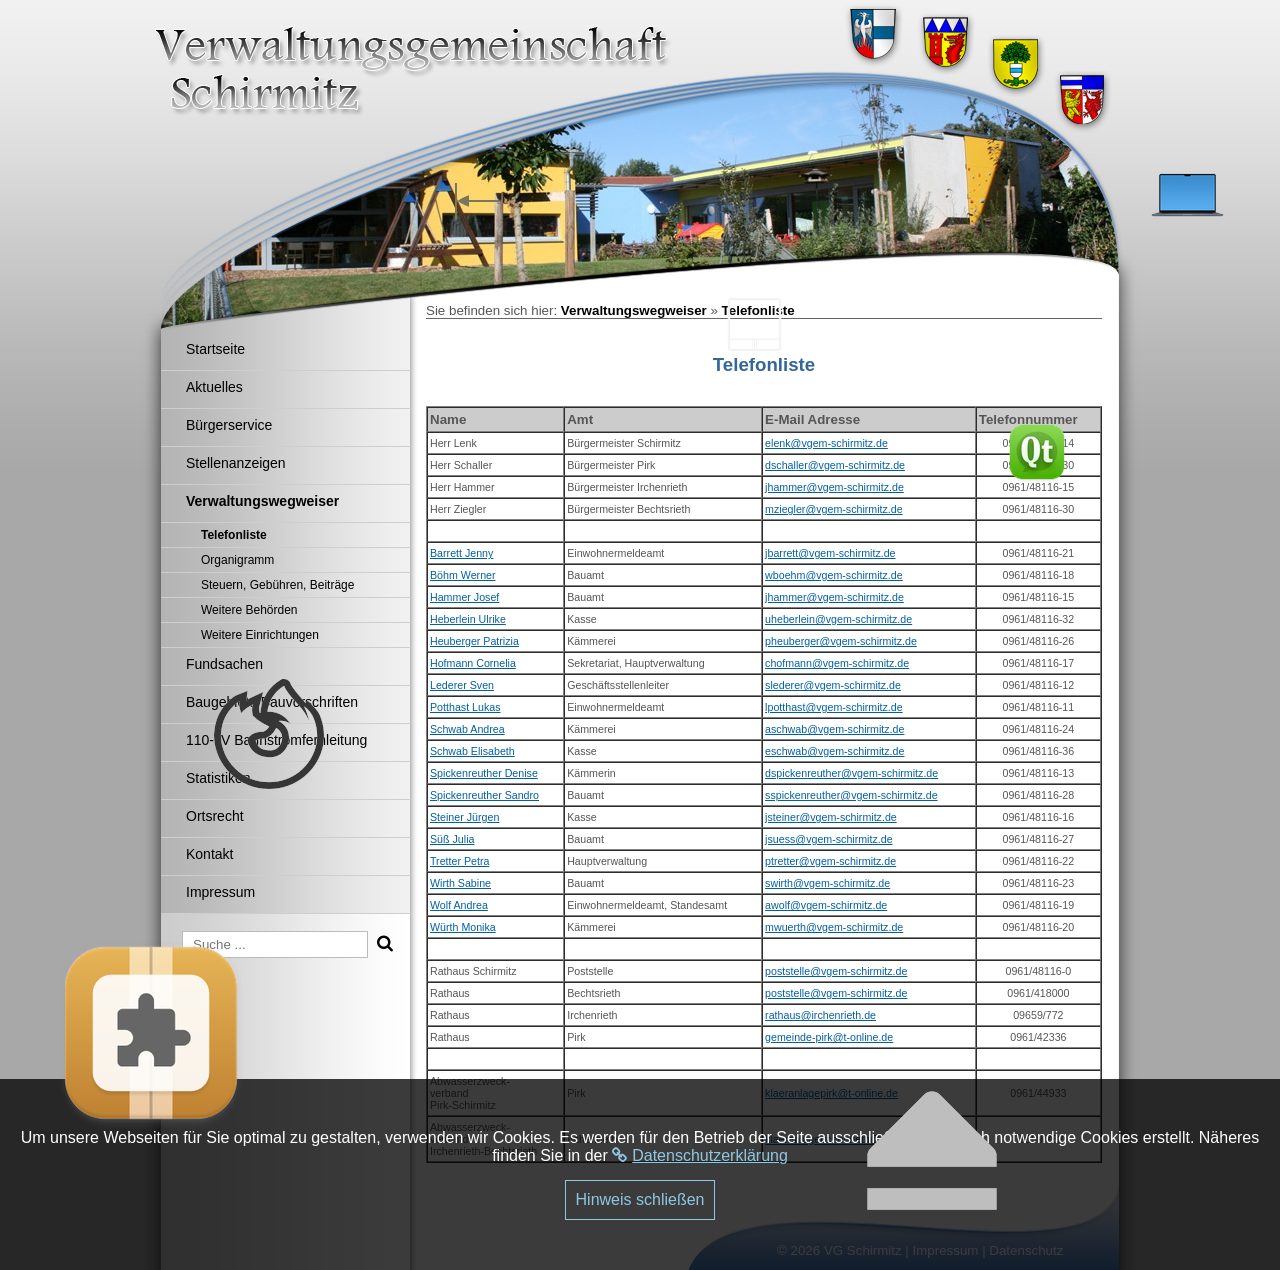  What do you see at coordinates (1187, 191) in the screenshot?
I see `macbook air 15-inch device icon` at bounding box center [1187, 191].